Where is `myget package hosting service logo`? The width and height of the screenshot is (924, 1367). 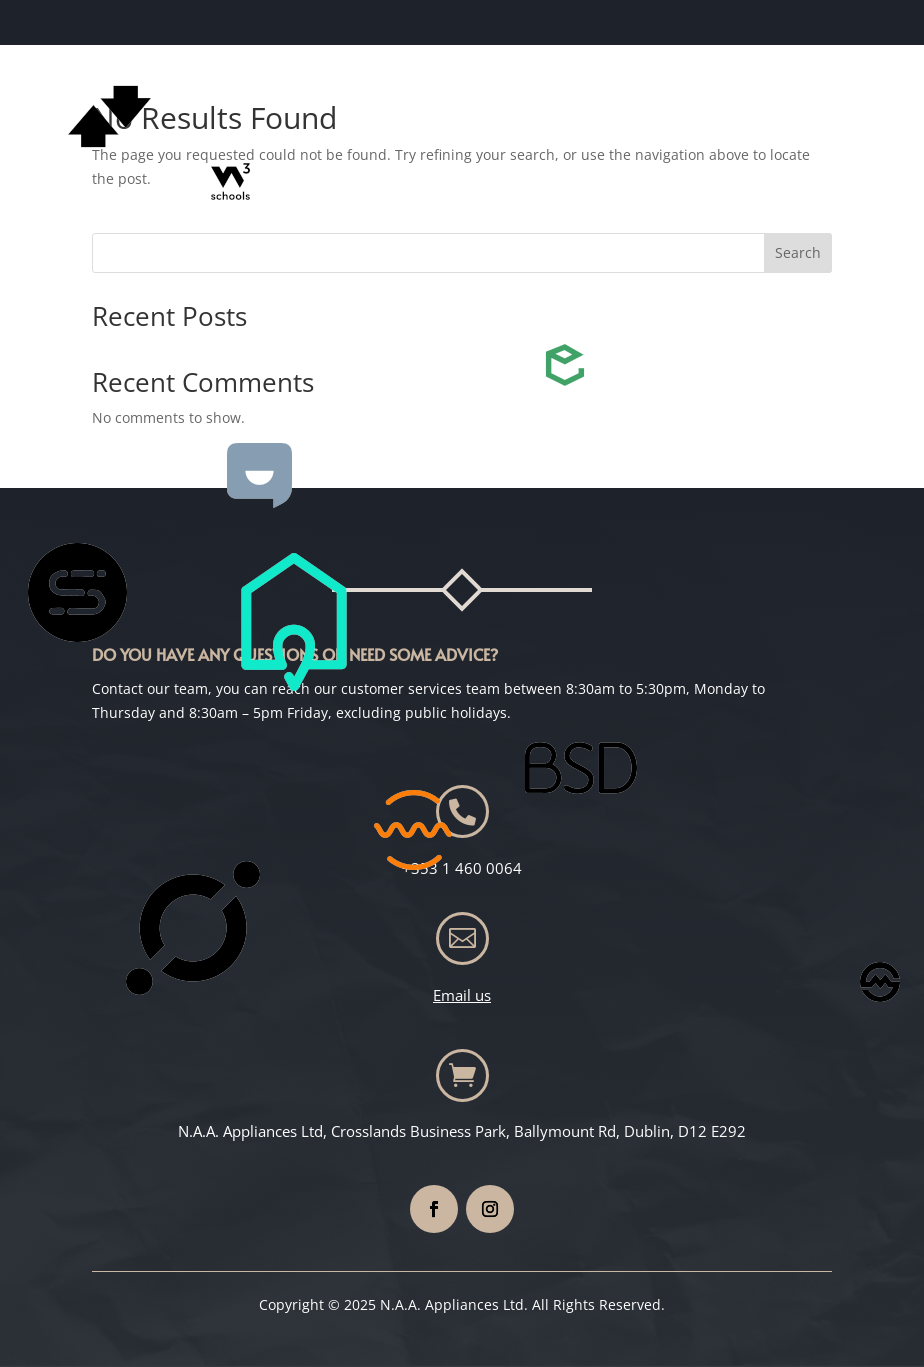 myget package hosting service logo is located at coordinates (565, 365).